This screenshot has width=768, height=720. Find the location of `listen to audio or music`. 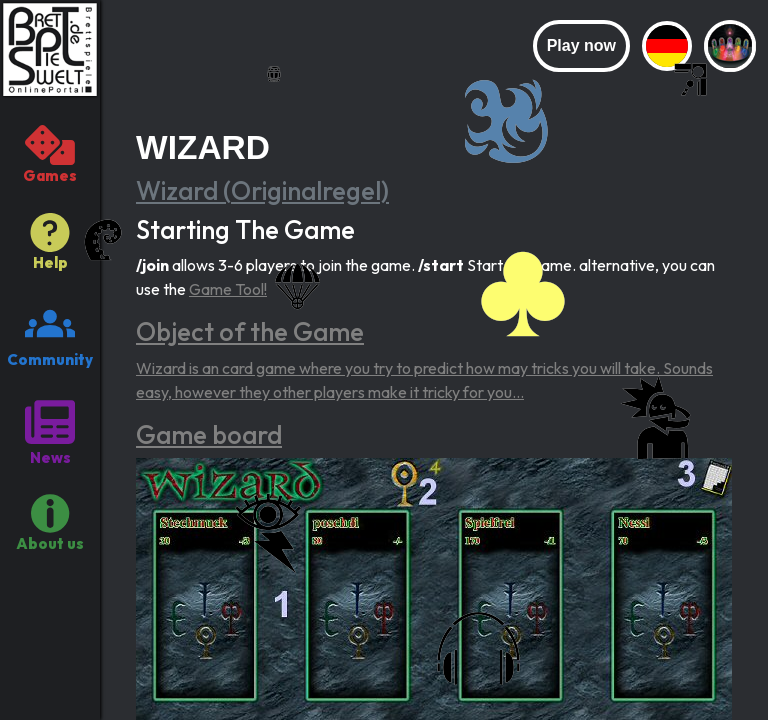

listen to audio or music is located at coordinates (478, 648).